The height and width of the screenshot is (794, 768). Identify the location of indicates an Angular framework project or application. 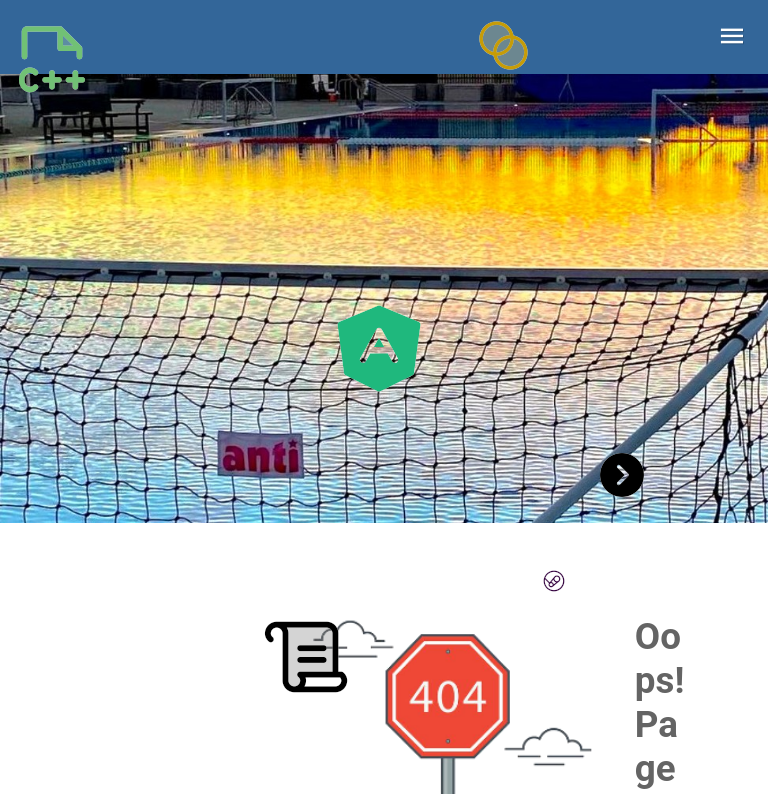
(379, 347).